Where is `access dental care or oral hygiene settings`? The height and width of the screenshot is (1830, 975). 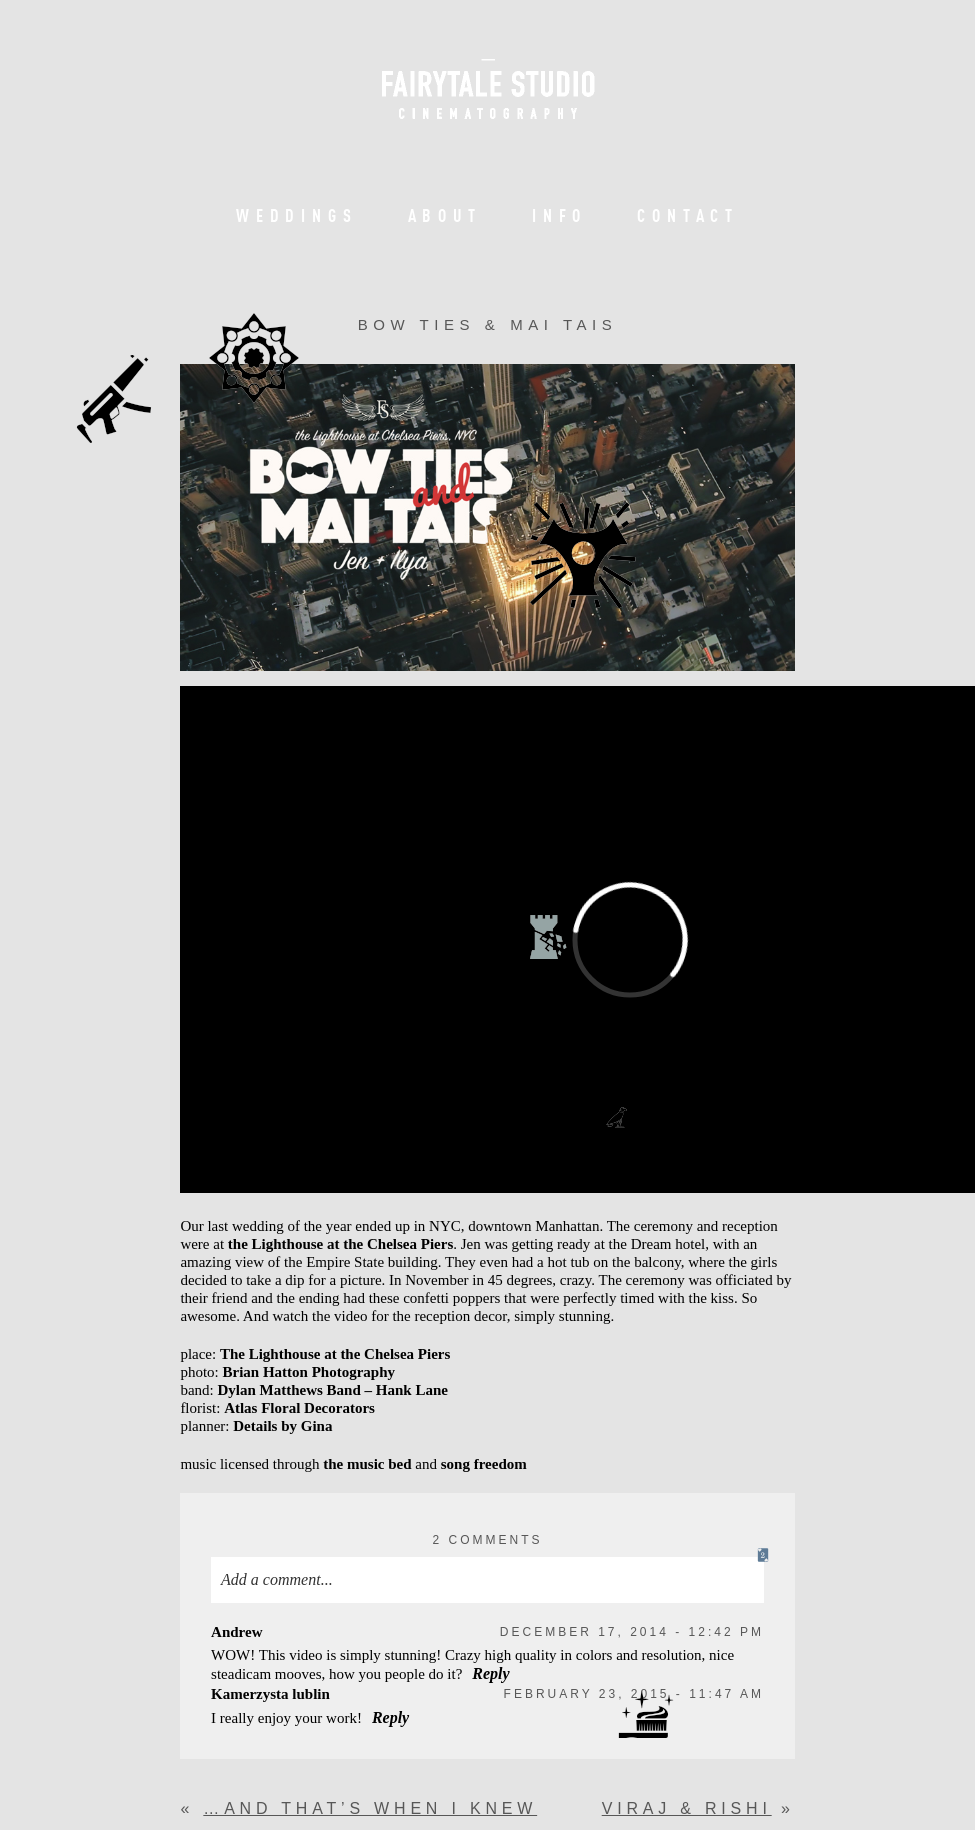 access dental care or oral hygiene settings is located at coordinates (645, 1716).